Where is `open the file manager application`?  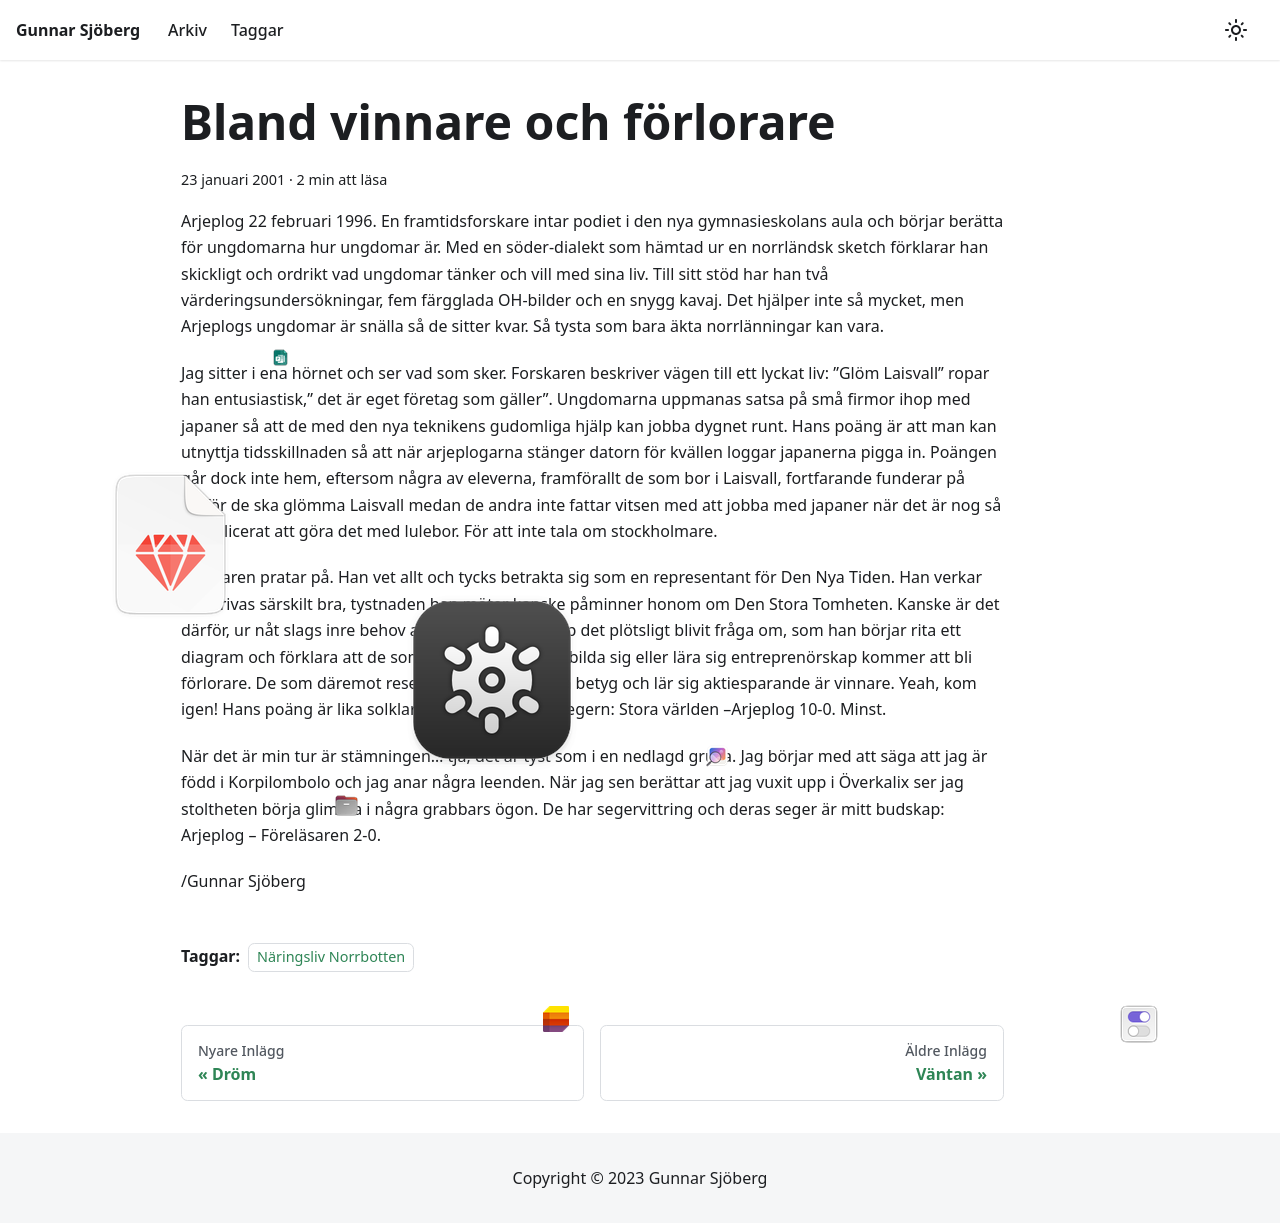
open the file manager application is located at coordinates (346, 805).